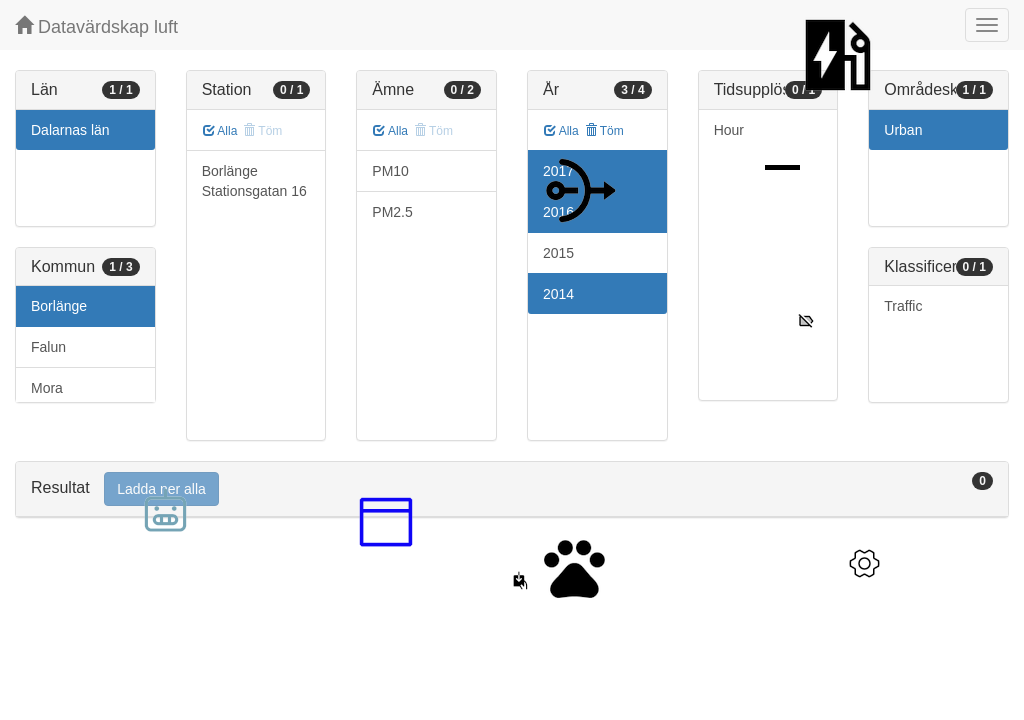 The image size is (1024, 720). Describe the element at coordinates (165, 512) in the screenshot. I see `access AI assistant or chatbot` at that location.